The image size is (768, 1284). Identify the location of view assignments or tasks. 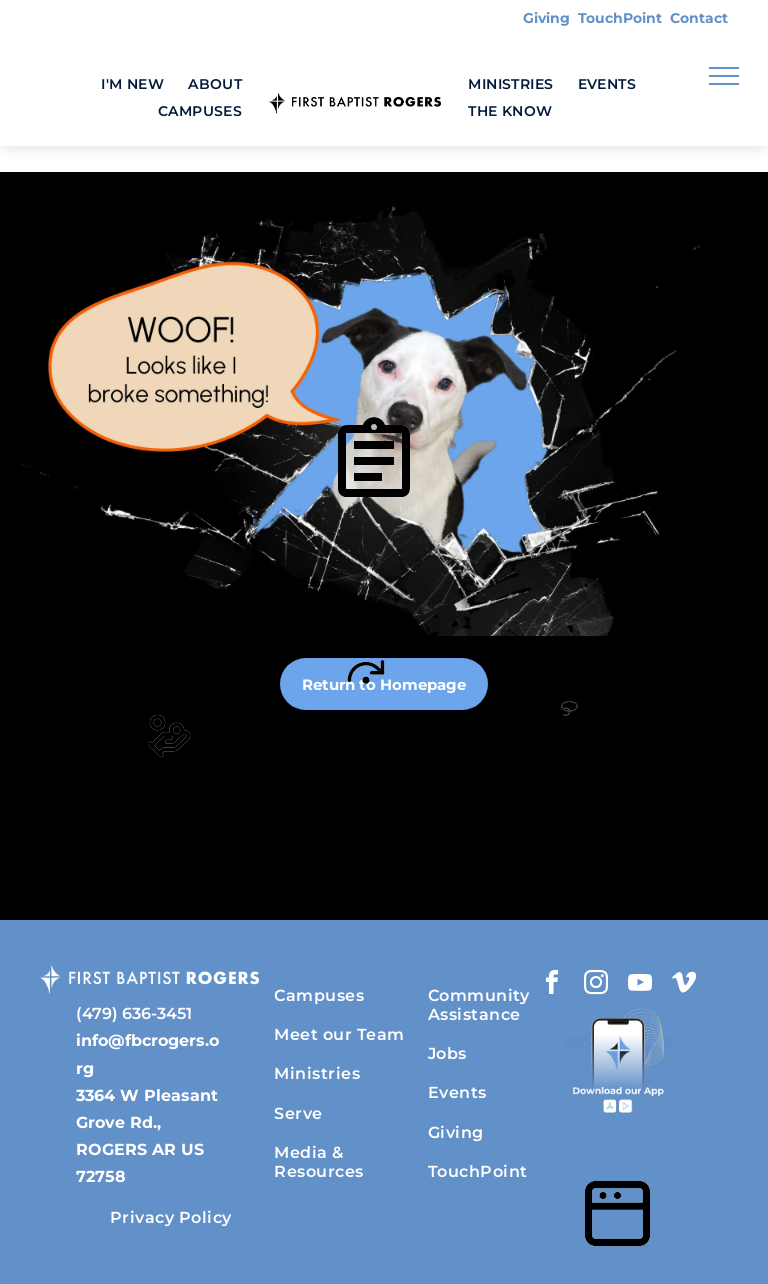
(374, 461).